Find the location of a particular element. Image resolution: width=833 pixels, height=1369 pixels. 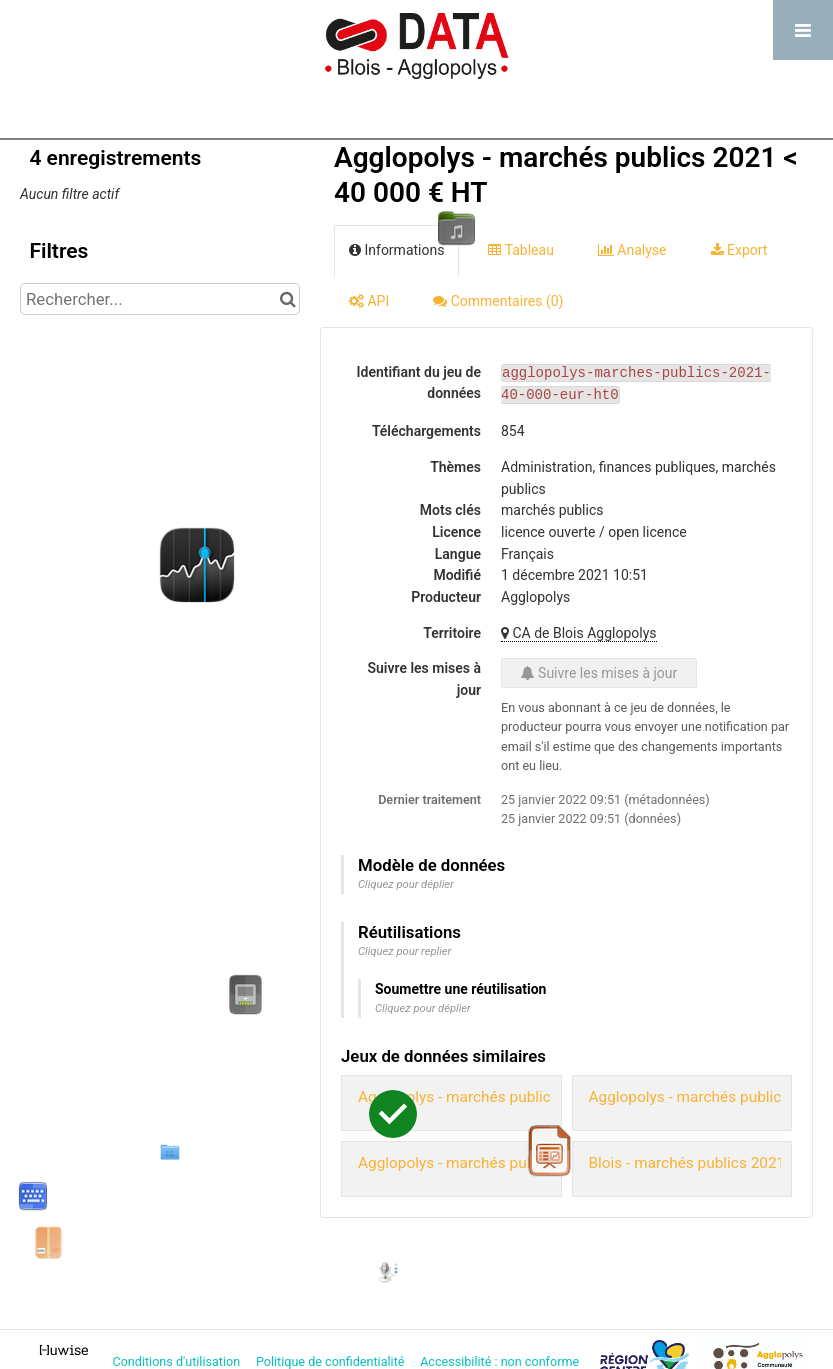

compressed or archived file type indicator is located at coordinates (48, 1242).